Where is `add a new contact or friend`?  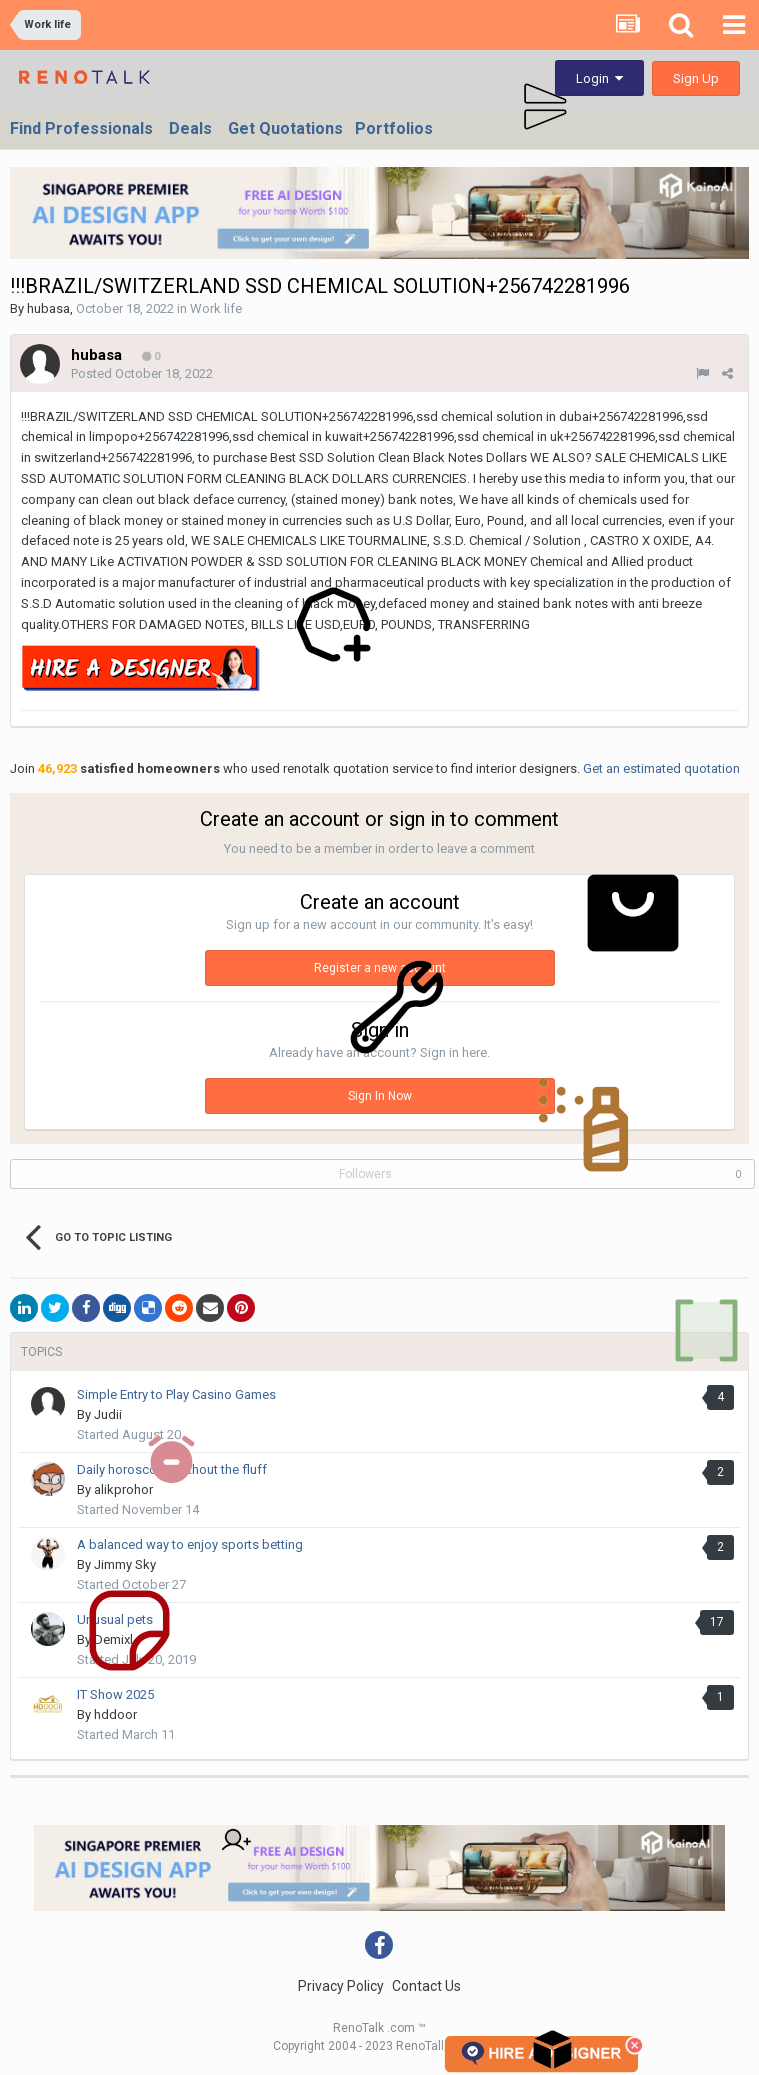
add a new contact or friend is located at coordinates (235, 1840).